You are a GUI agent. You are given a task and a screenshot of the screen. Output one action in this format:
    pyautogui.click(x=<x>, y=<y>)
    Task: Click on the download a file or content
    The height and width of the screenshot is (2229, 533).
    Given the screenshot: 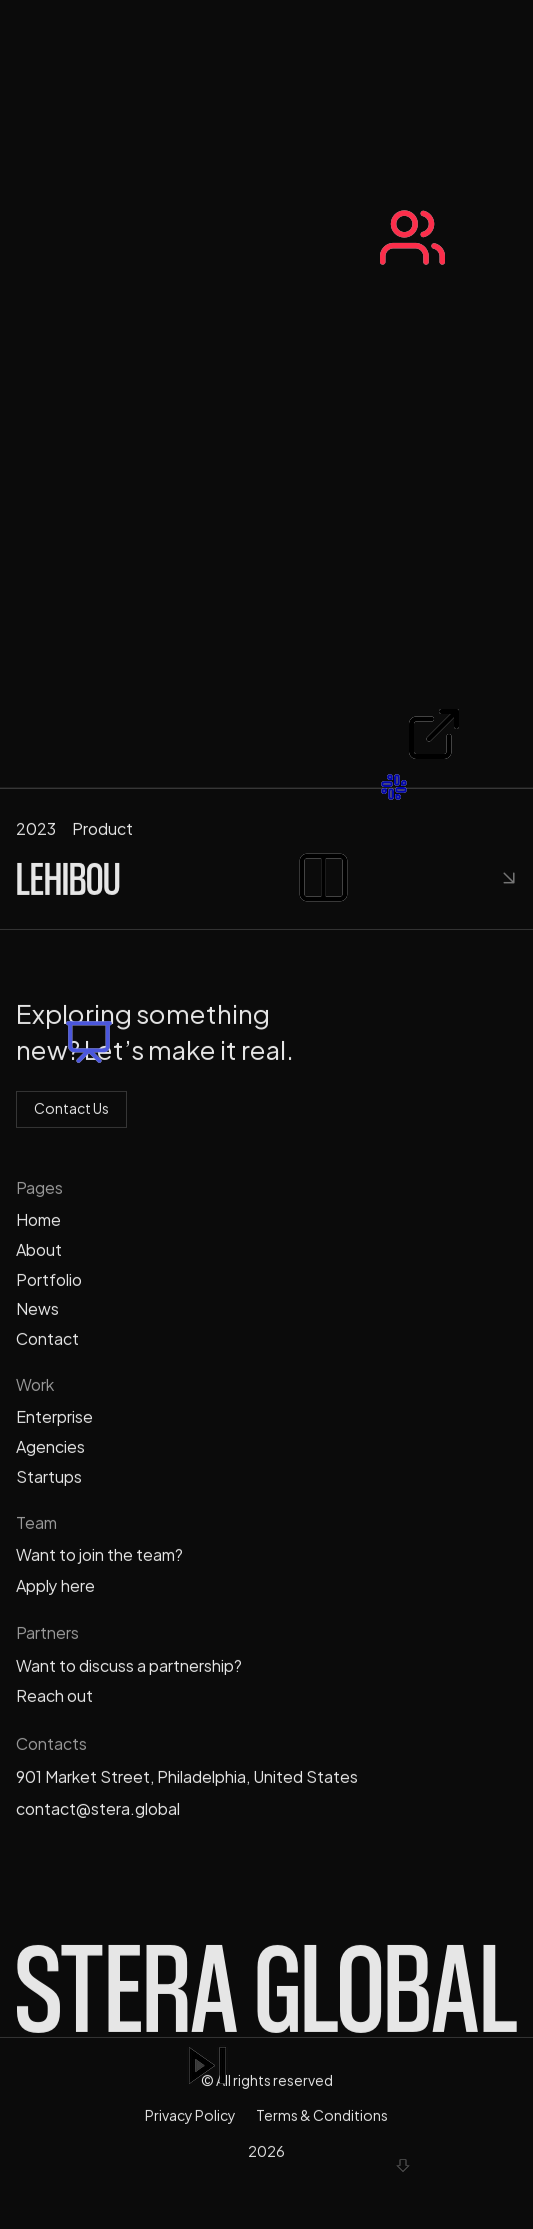 What is the action you would take?
    pyautogui.click(x=403, y=2165)
    